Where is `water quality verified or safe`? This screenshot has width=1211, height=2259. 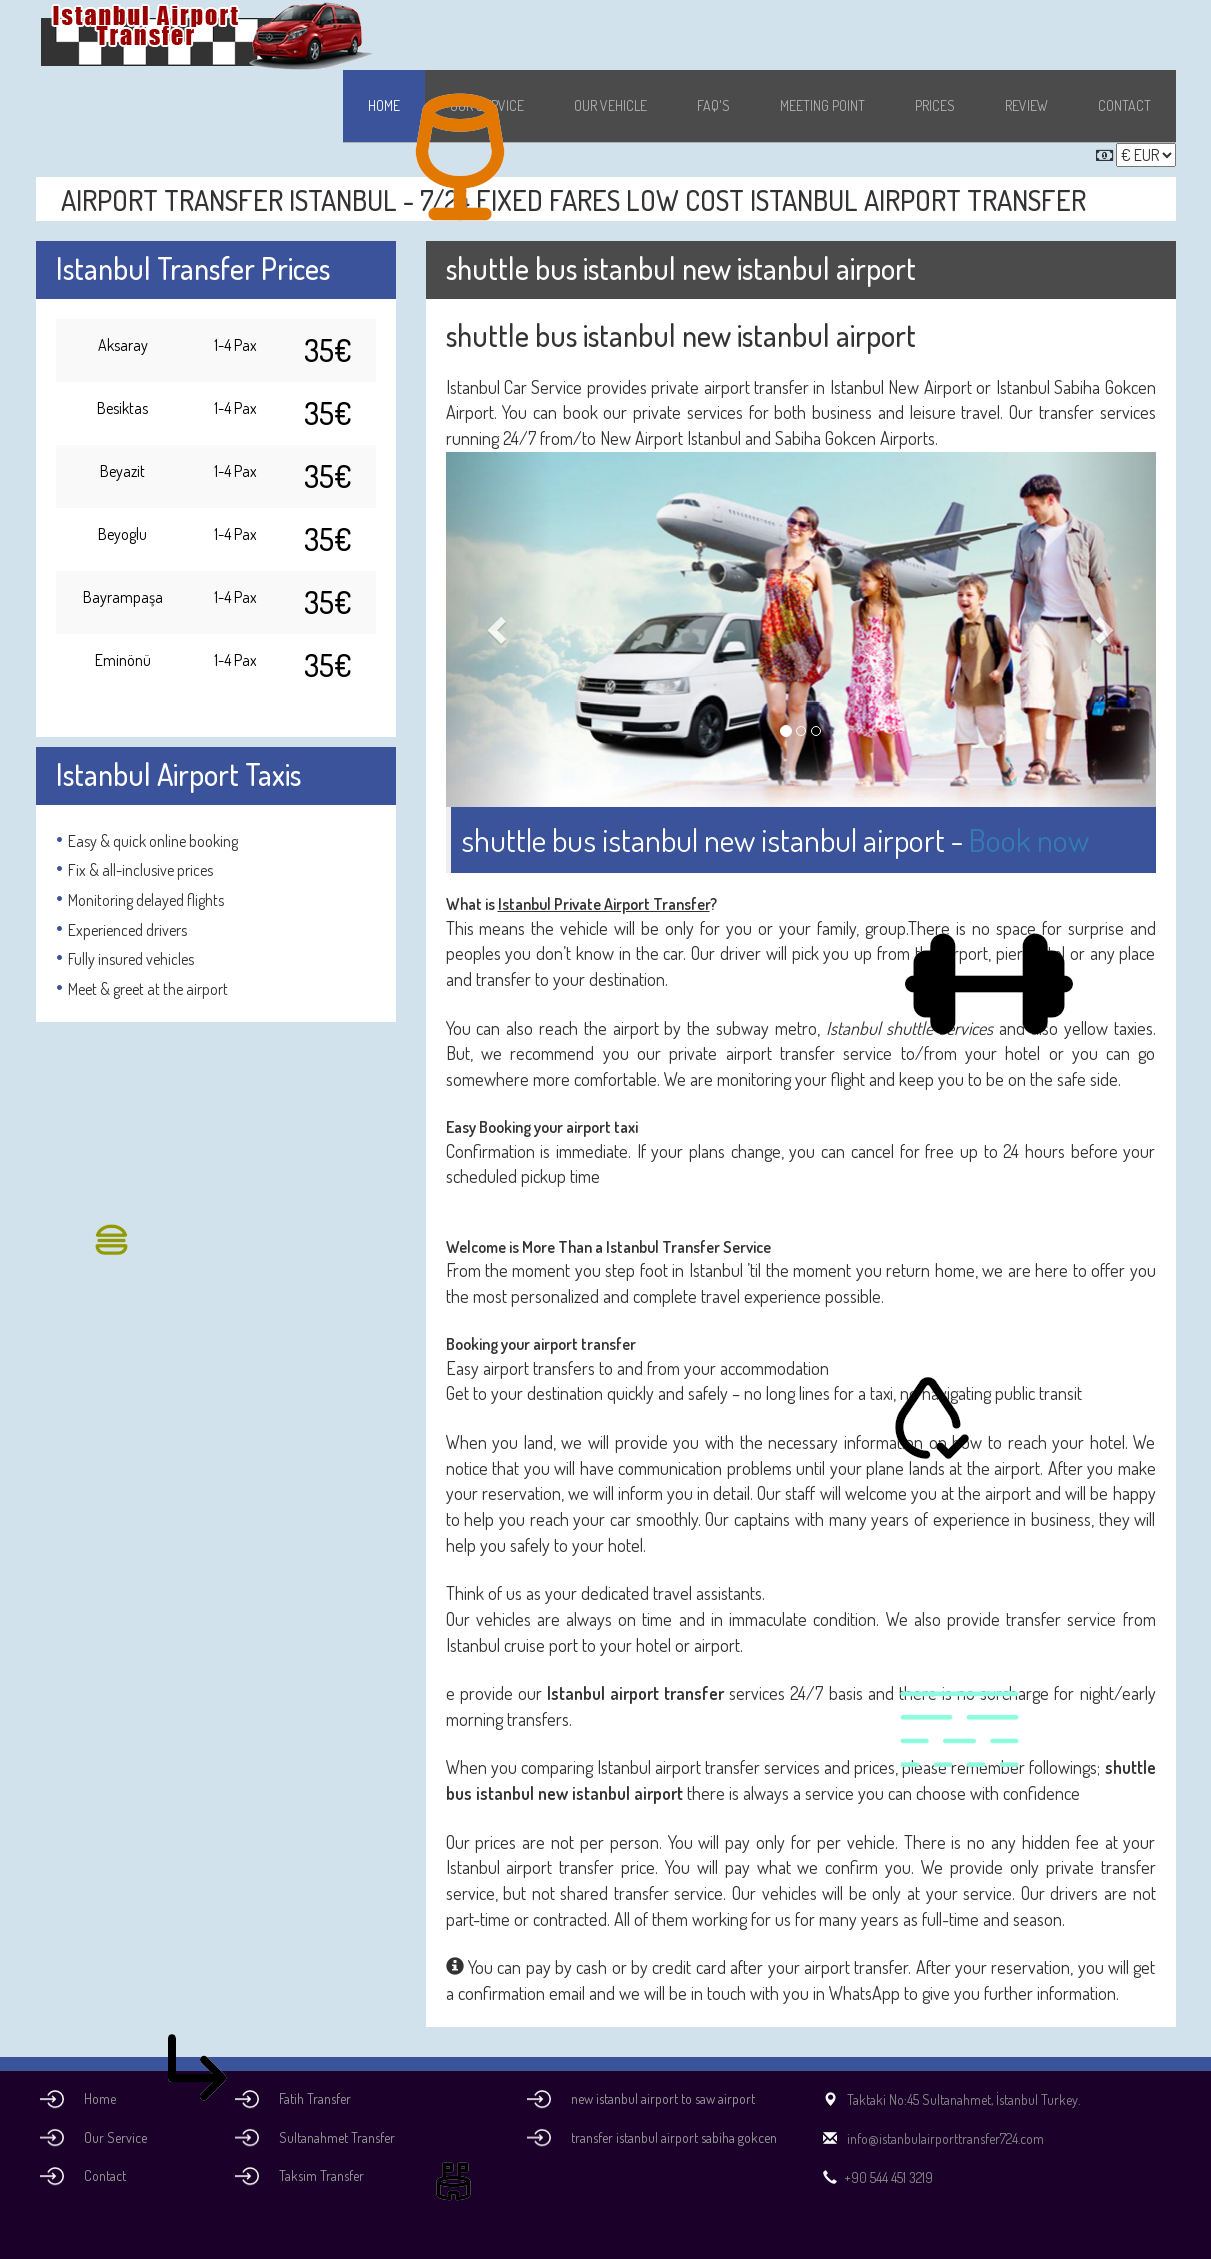
water quality verified or safe is located at coordinates (928, 1418).